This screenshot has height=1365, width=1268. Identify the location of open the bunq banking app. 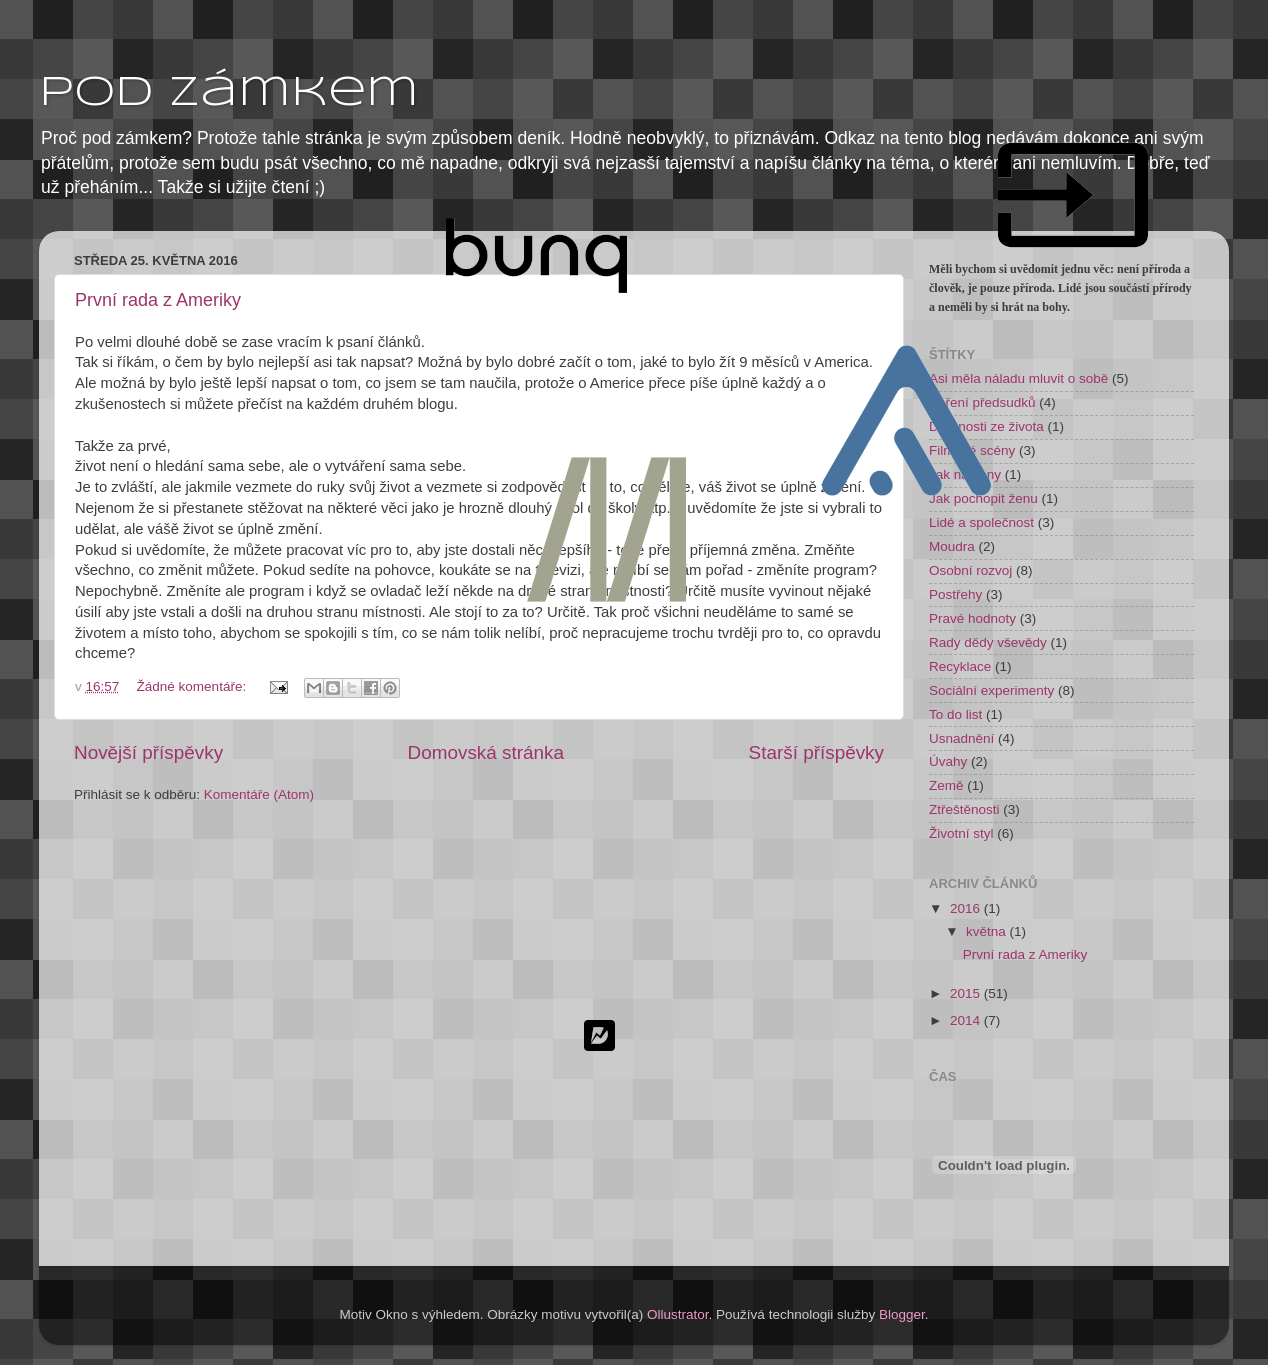
(536, 255).